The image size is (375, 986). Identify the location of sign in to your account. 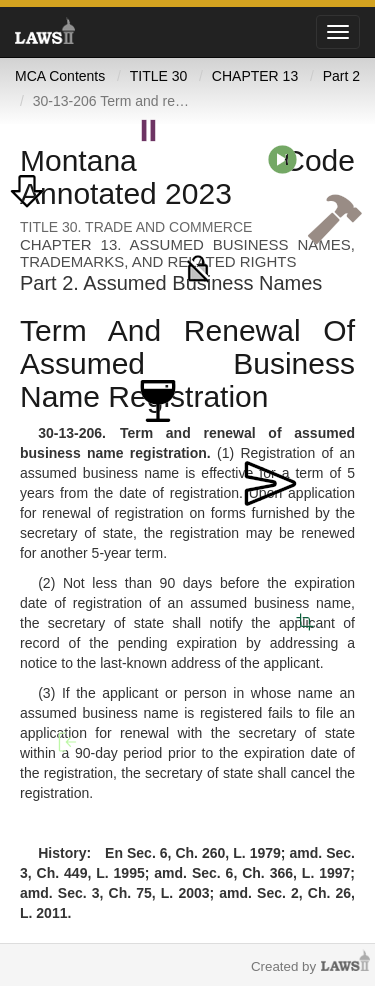
(67, 742).